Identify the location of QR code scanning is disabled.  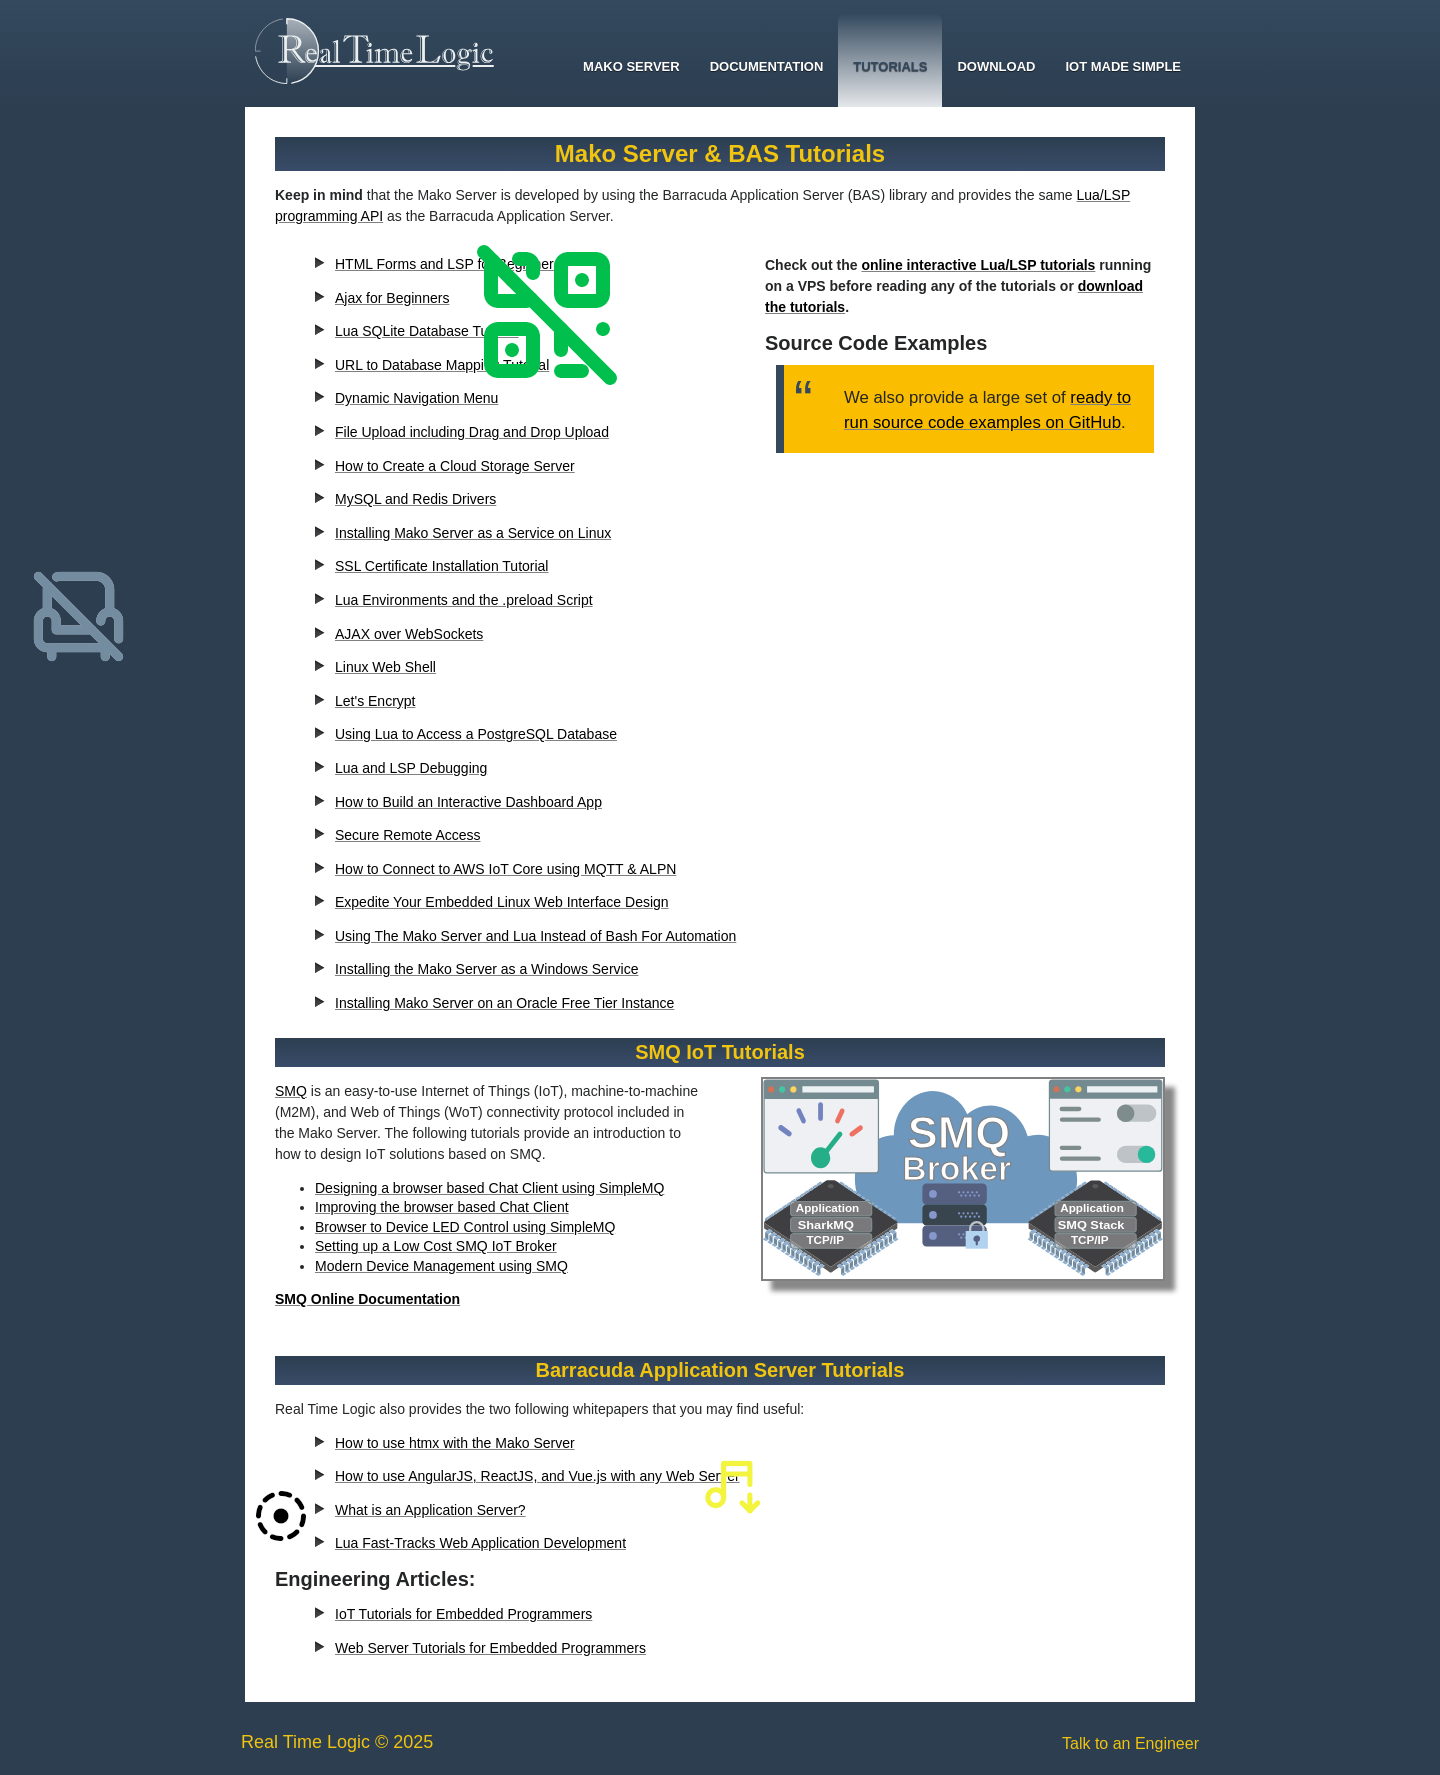
(547, 315).